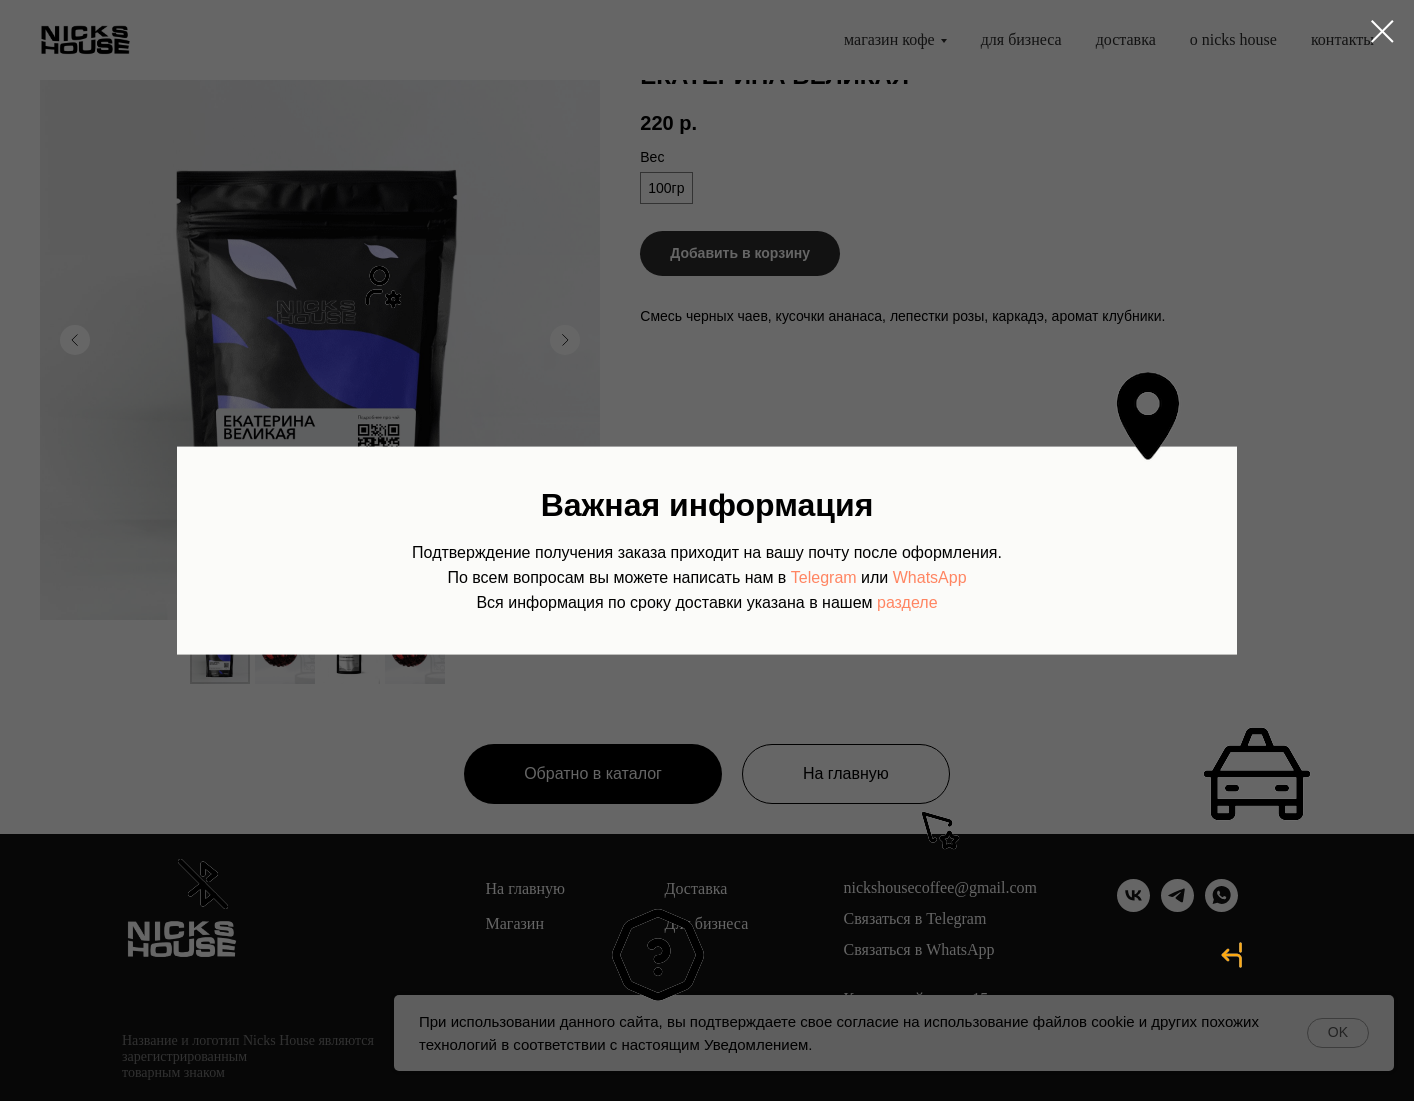 The width and height of the screenshot is (1414, 1101). Describe the element at coordinates (658, 955) in the screenshot. I see `access help or support` at that location.